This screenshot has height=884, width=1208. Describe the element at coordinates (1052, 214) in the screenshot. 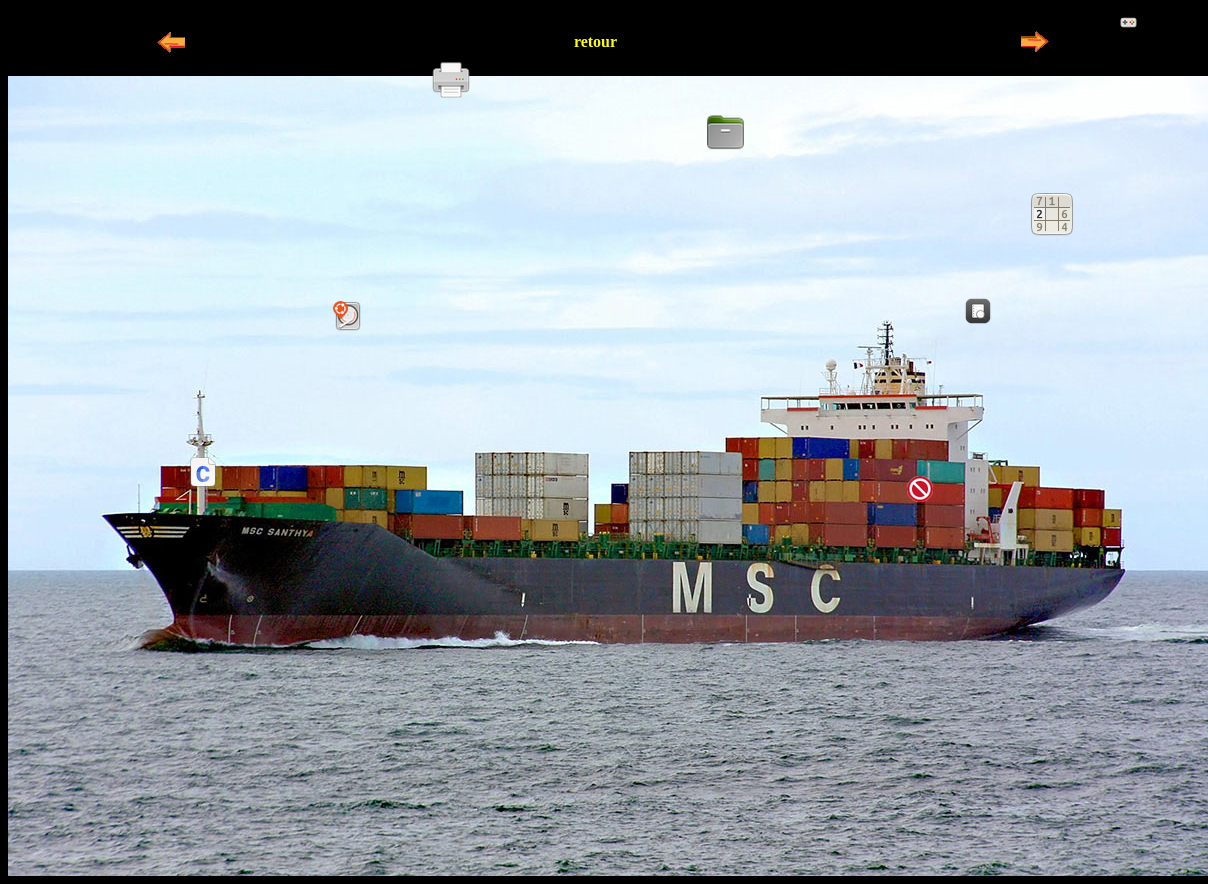

I see `launch gnome sudoku puzzle game` at that location.